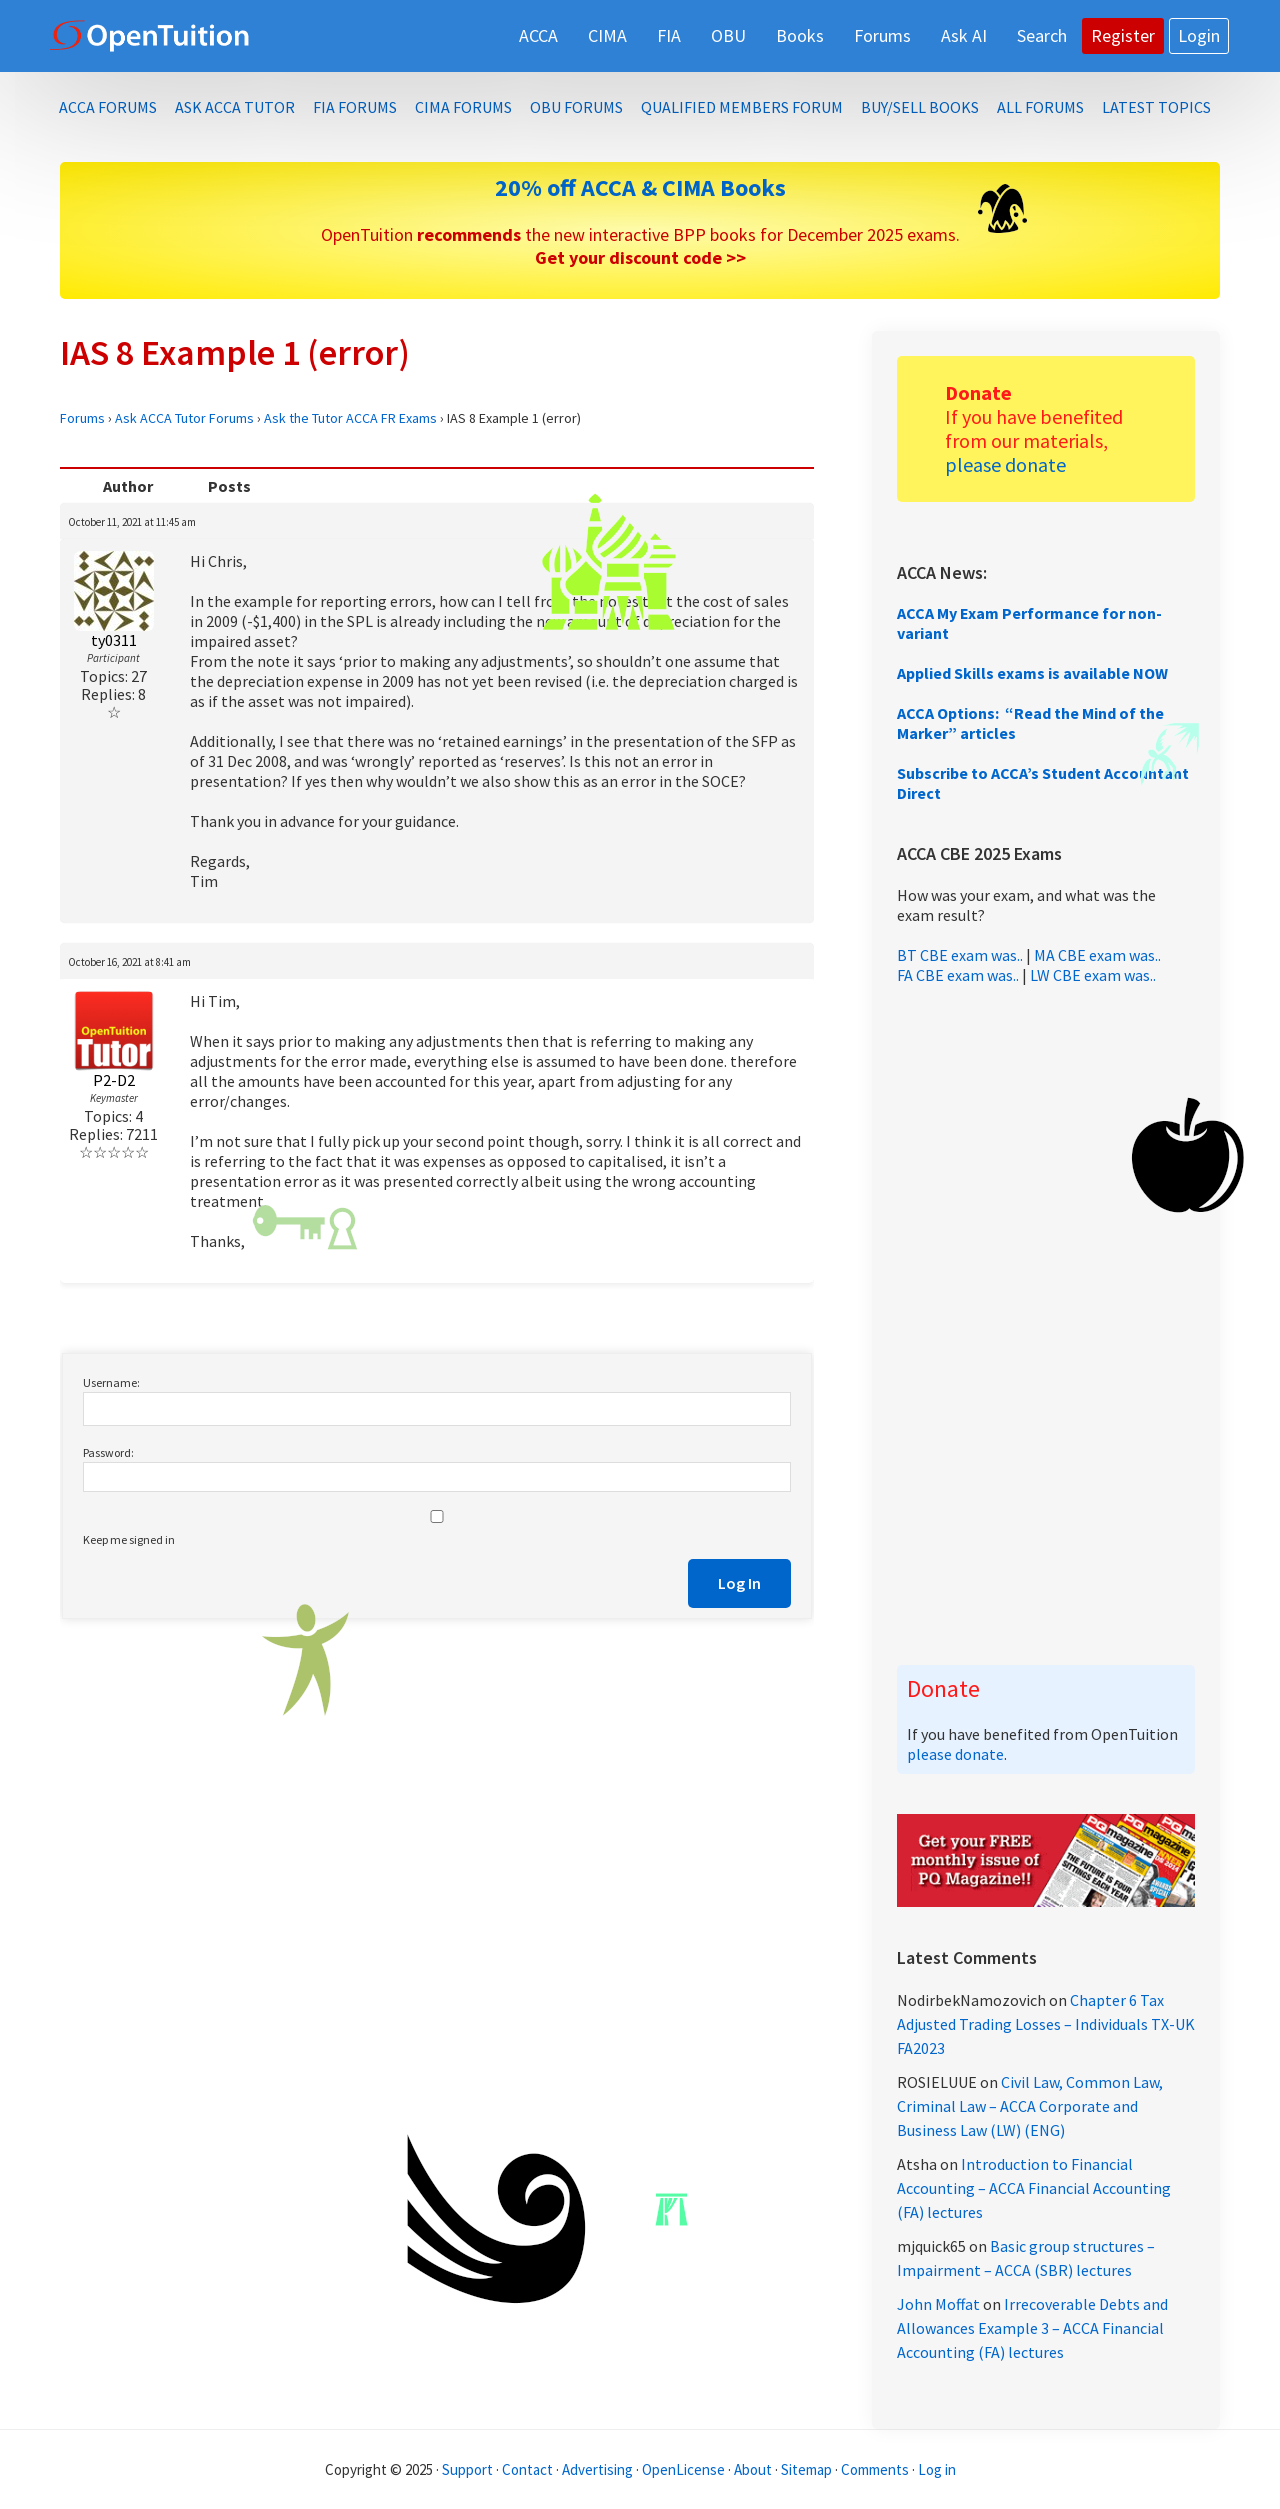 The width and height of the screenshot is (1280, 2509). I want to click on indicates a Moscow or Russia-related destination, so click(609, 561).